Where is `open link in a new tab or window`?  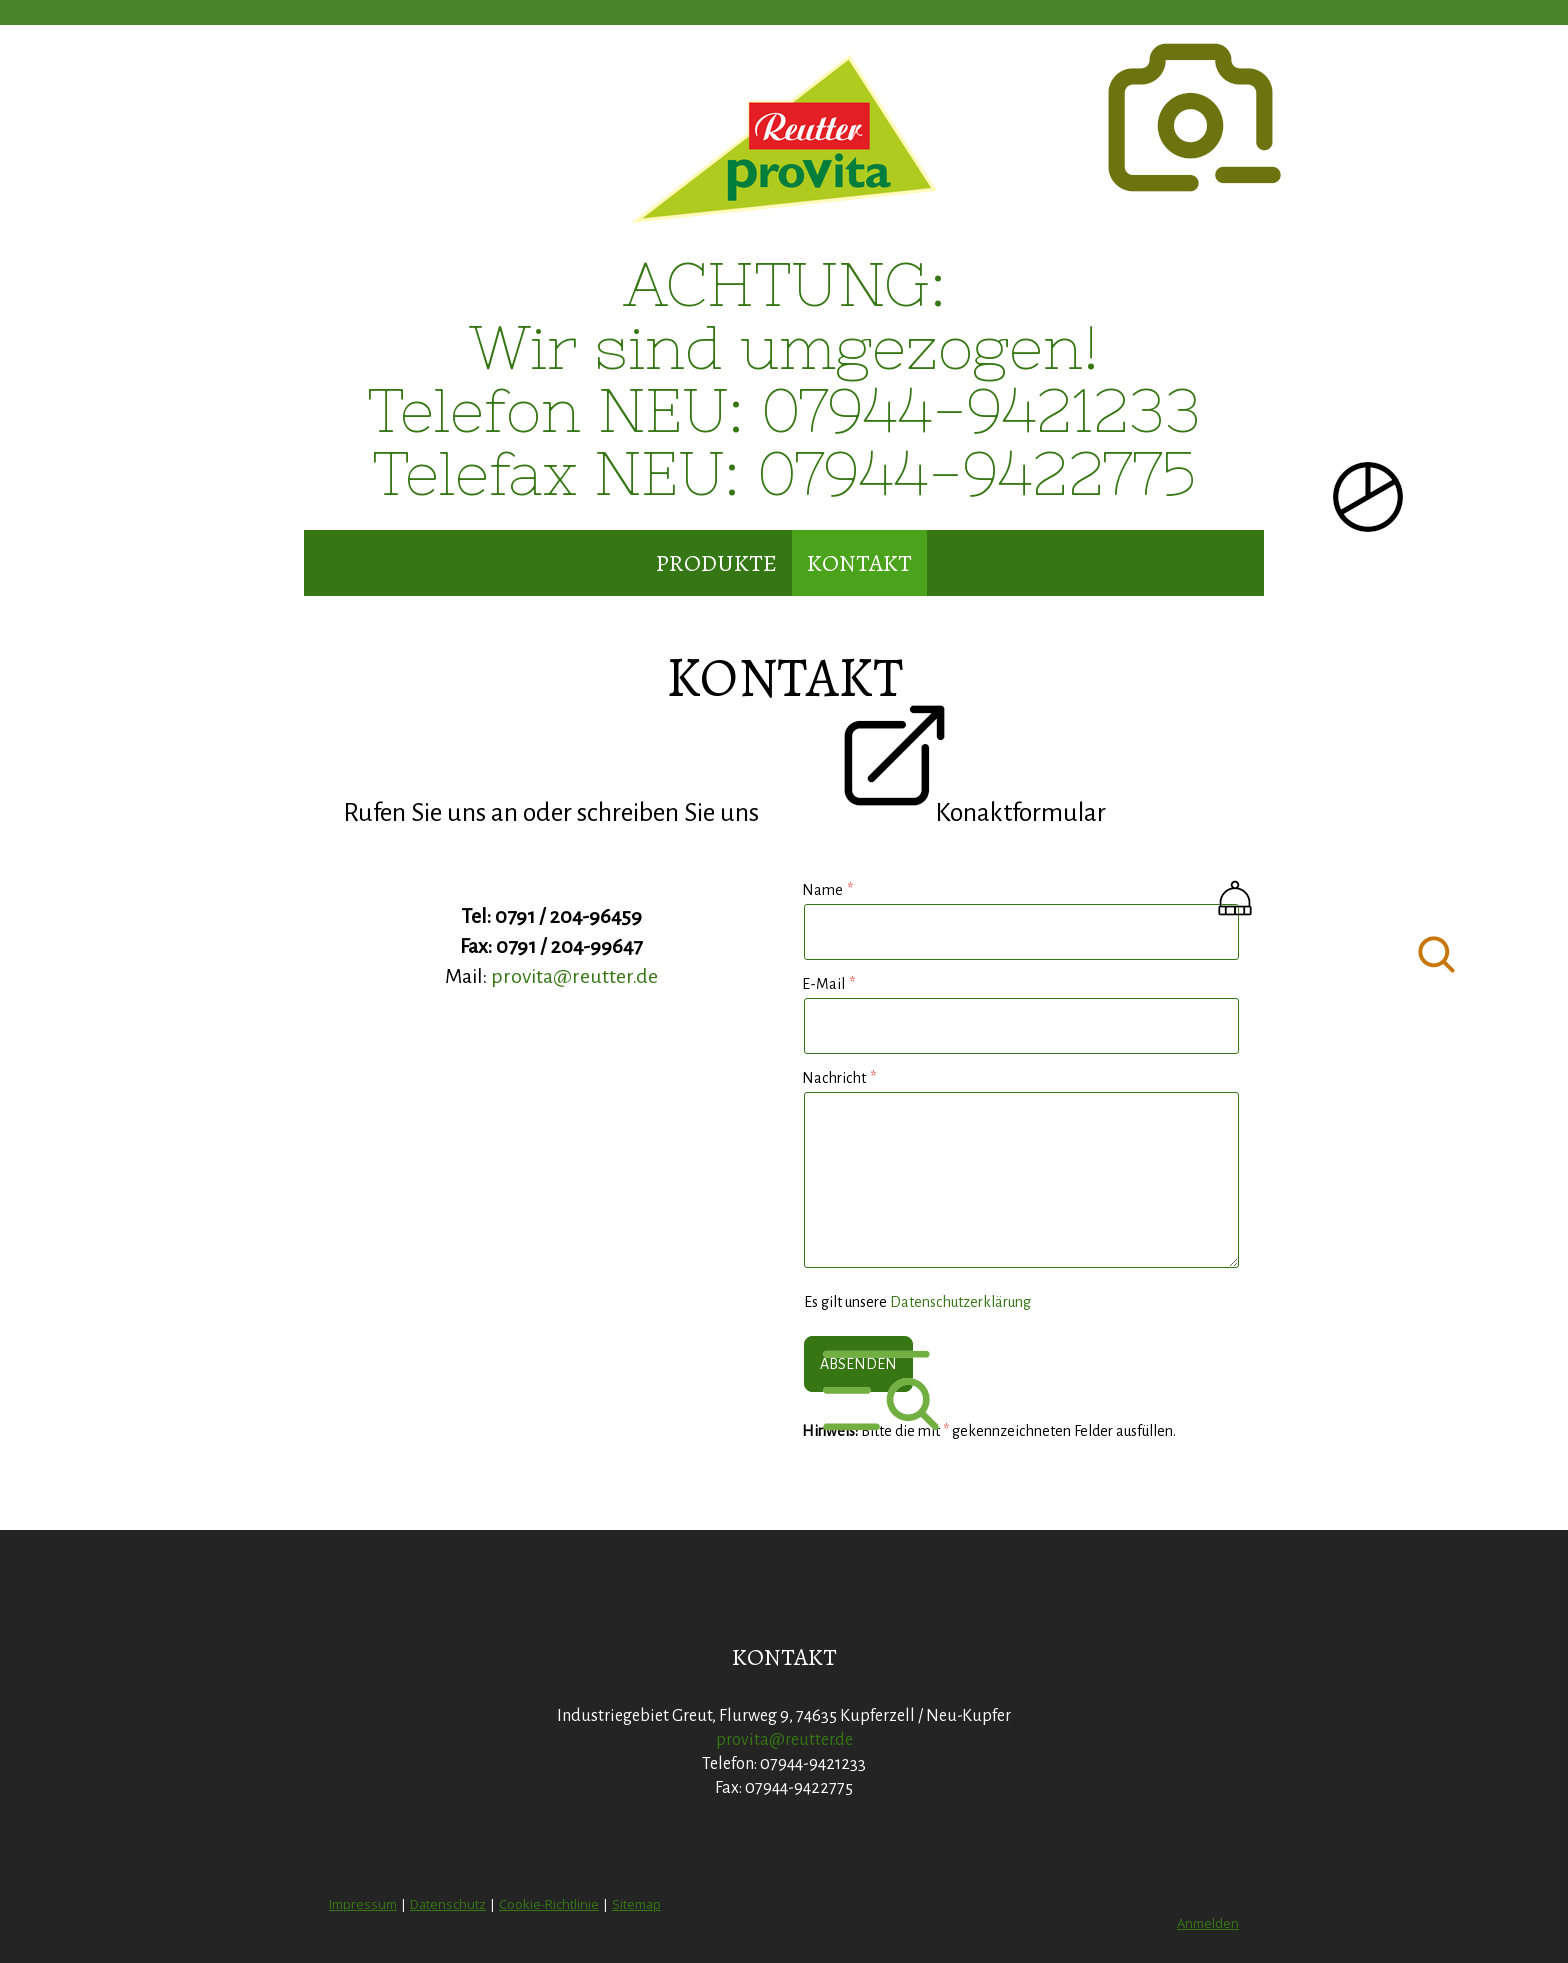
open link in a new tab or window is located at coordinates (894, 755).